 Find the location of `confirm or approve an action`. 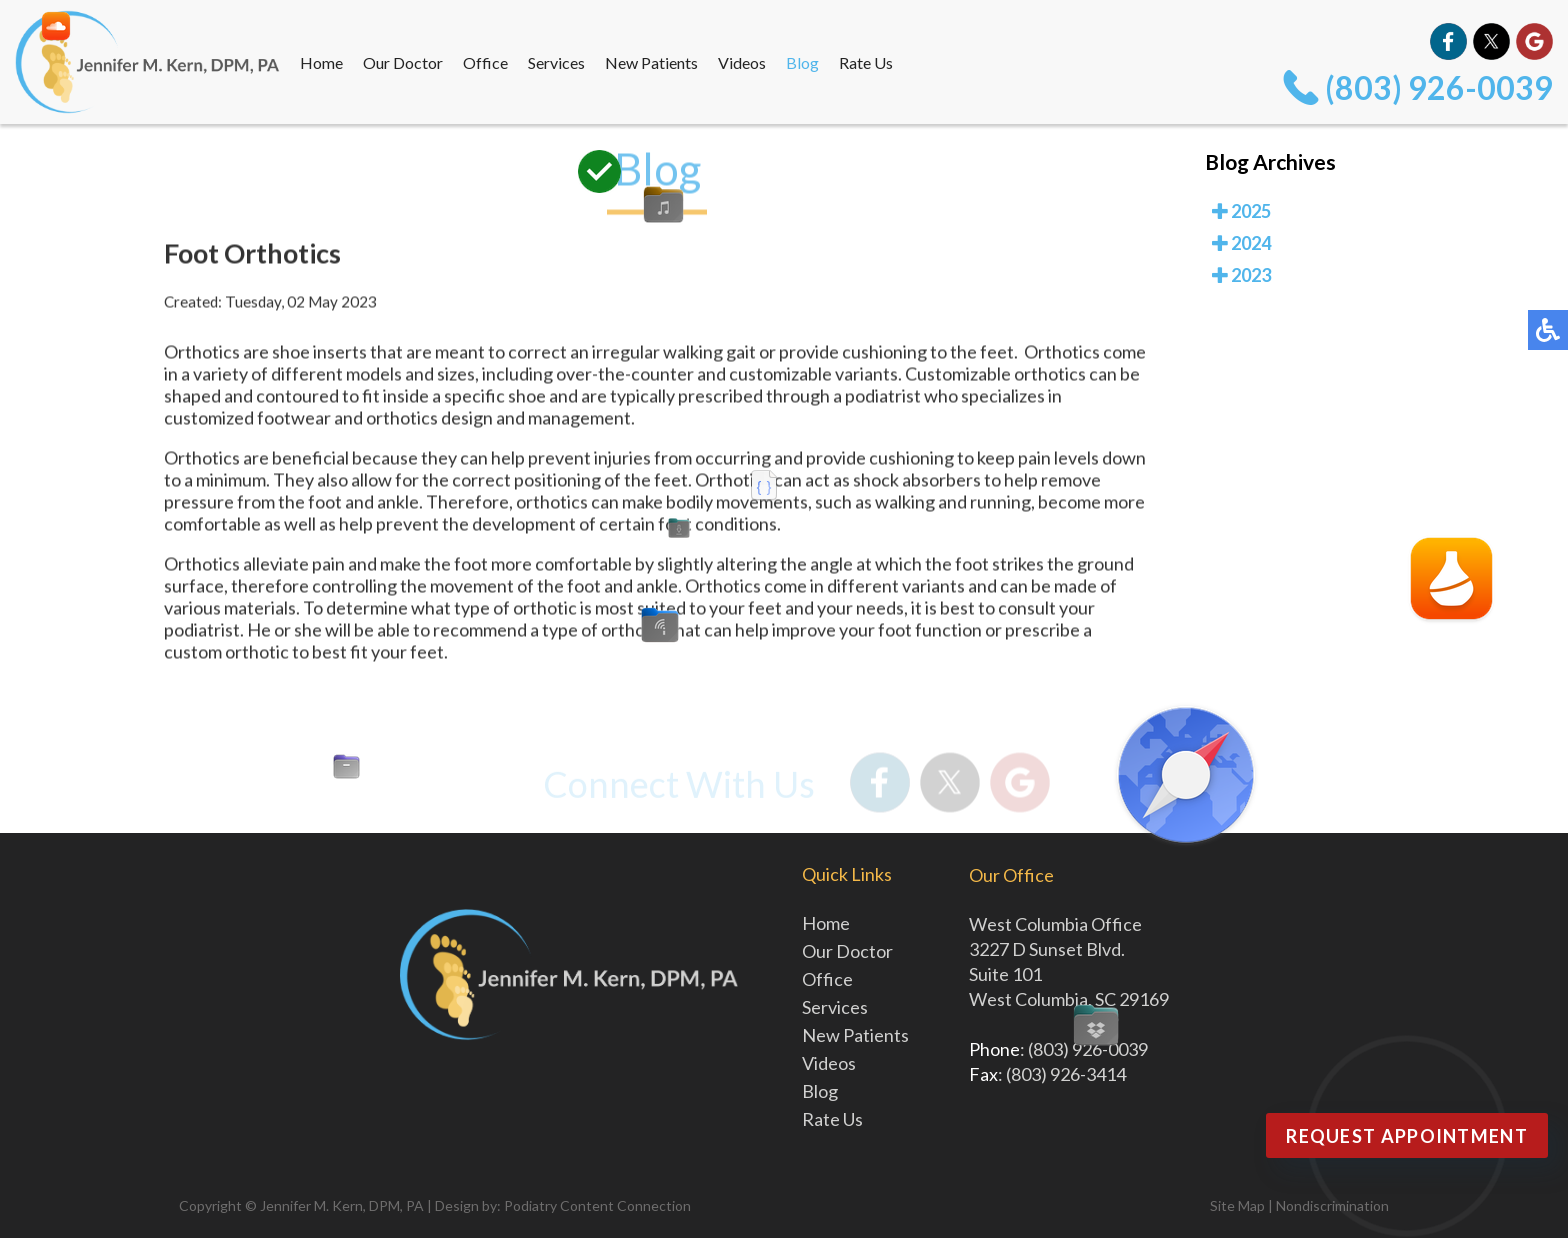

confirm or approve an action is located at coordinates (599, 171).